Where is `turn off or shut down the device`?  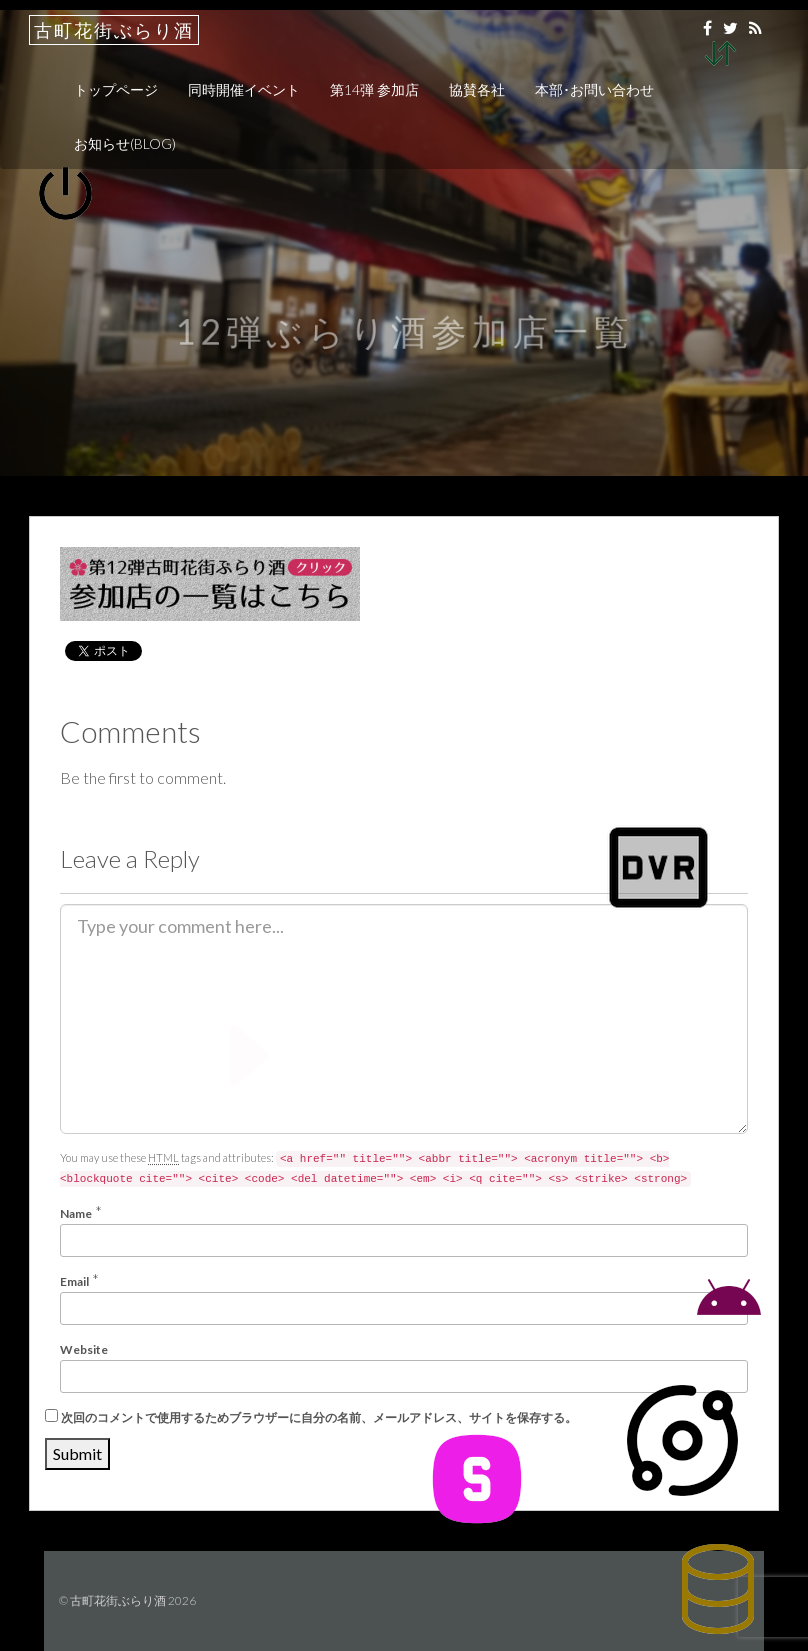
turn off or shut down the device is located at coordinates (65, 193).